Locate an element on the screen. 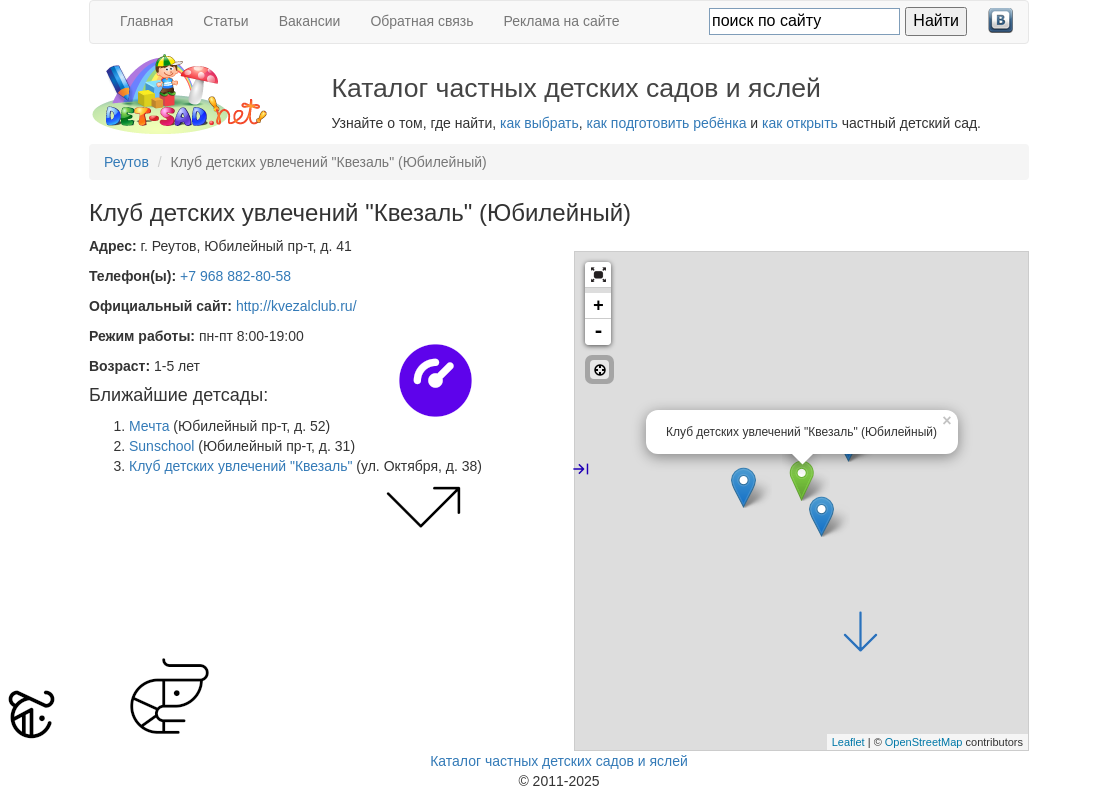  move item to the end of a list is located at coordinates (581, 469).